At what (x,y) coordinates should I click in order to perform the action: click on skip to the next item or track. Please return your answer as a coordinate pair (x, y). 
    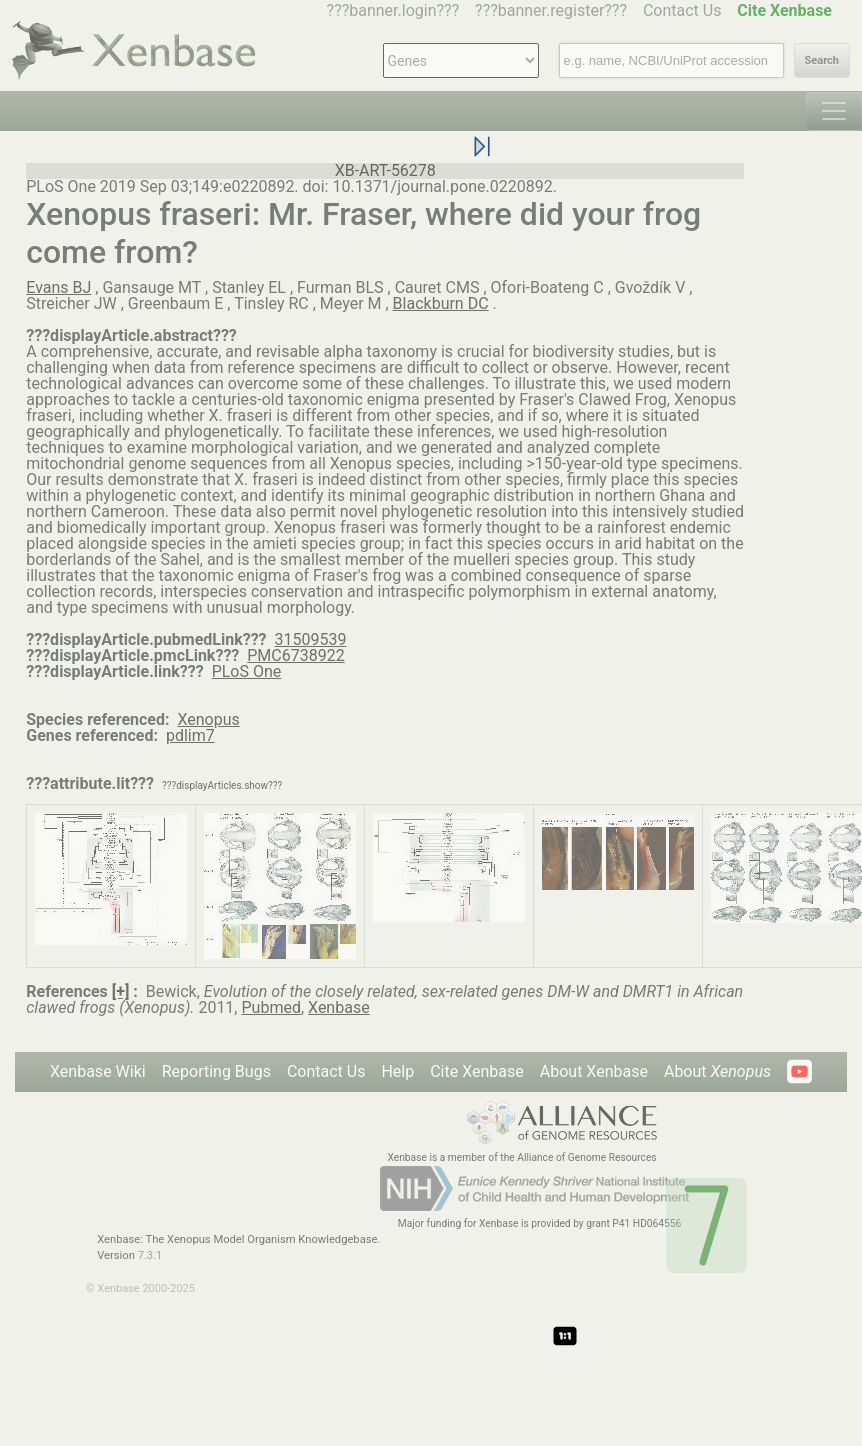
    Looking at the image, I should click on (482, 146).